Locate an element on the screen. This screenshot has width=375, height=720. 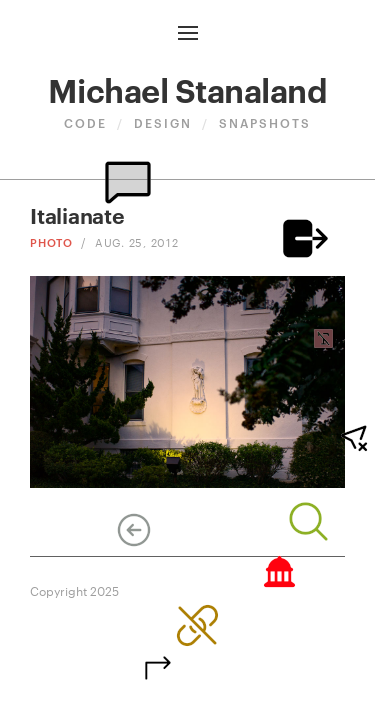
location services unavailable or disabled is located at coordinates (354, 438).